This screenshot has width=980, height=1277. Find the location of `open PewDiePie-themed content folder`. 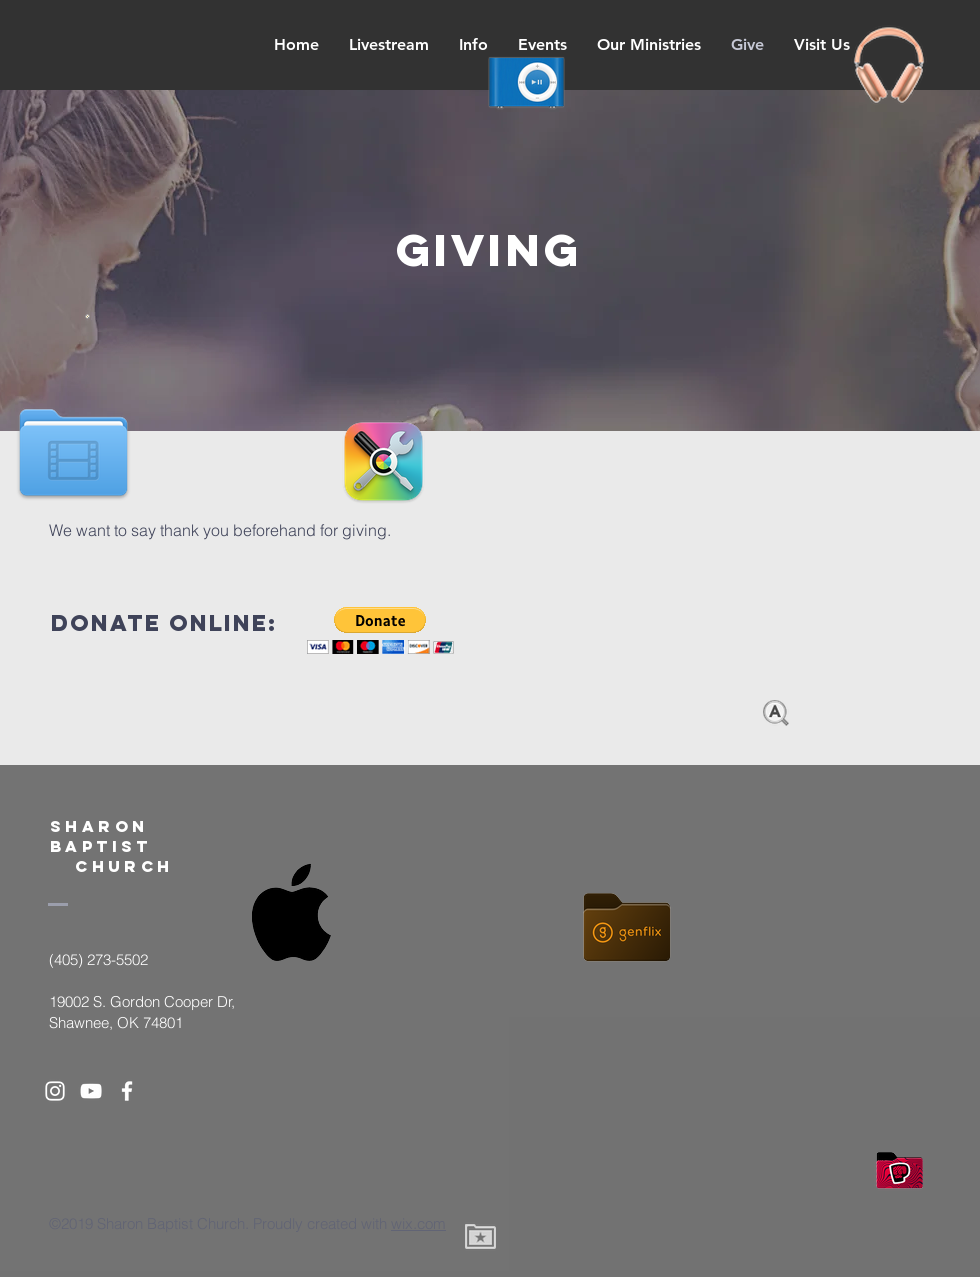

open PewDiePie-themed content folder is located at coordinates (899, 1171).